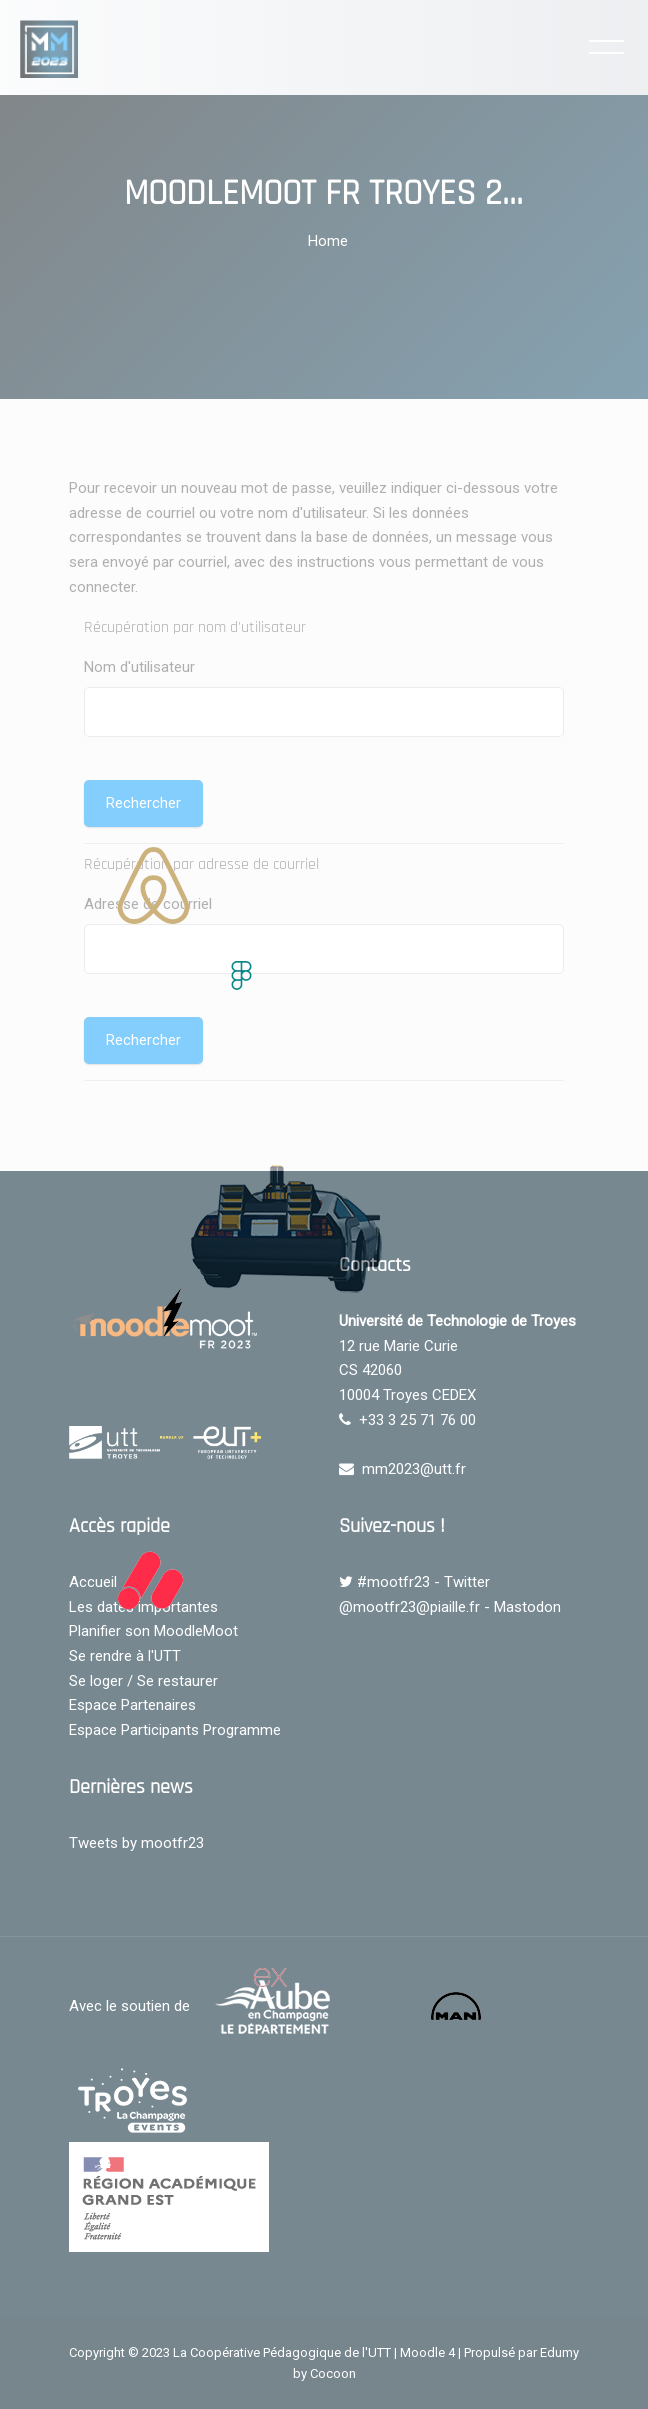 The image size is (648, 2409). Describe the element at coordinates (150, 1580) in the screenshot. I see `google adsense logo` at that location.